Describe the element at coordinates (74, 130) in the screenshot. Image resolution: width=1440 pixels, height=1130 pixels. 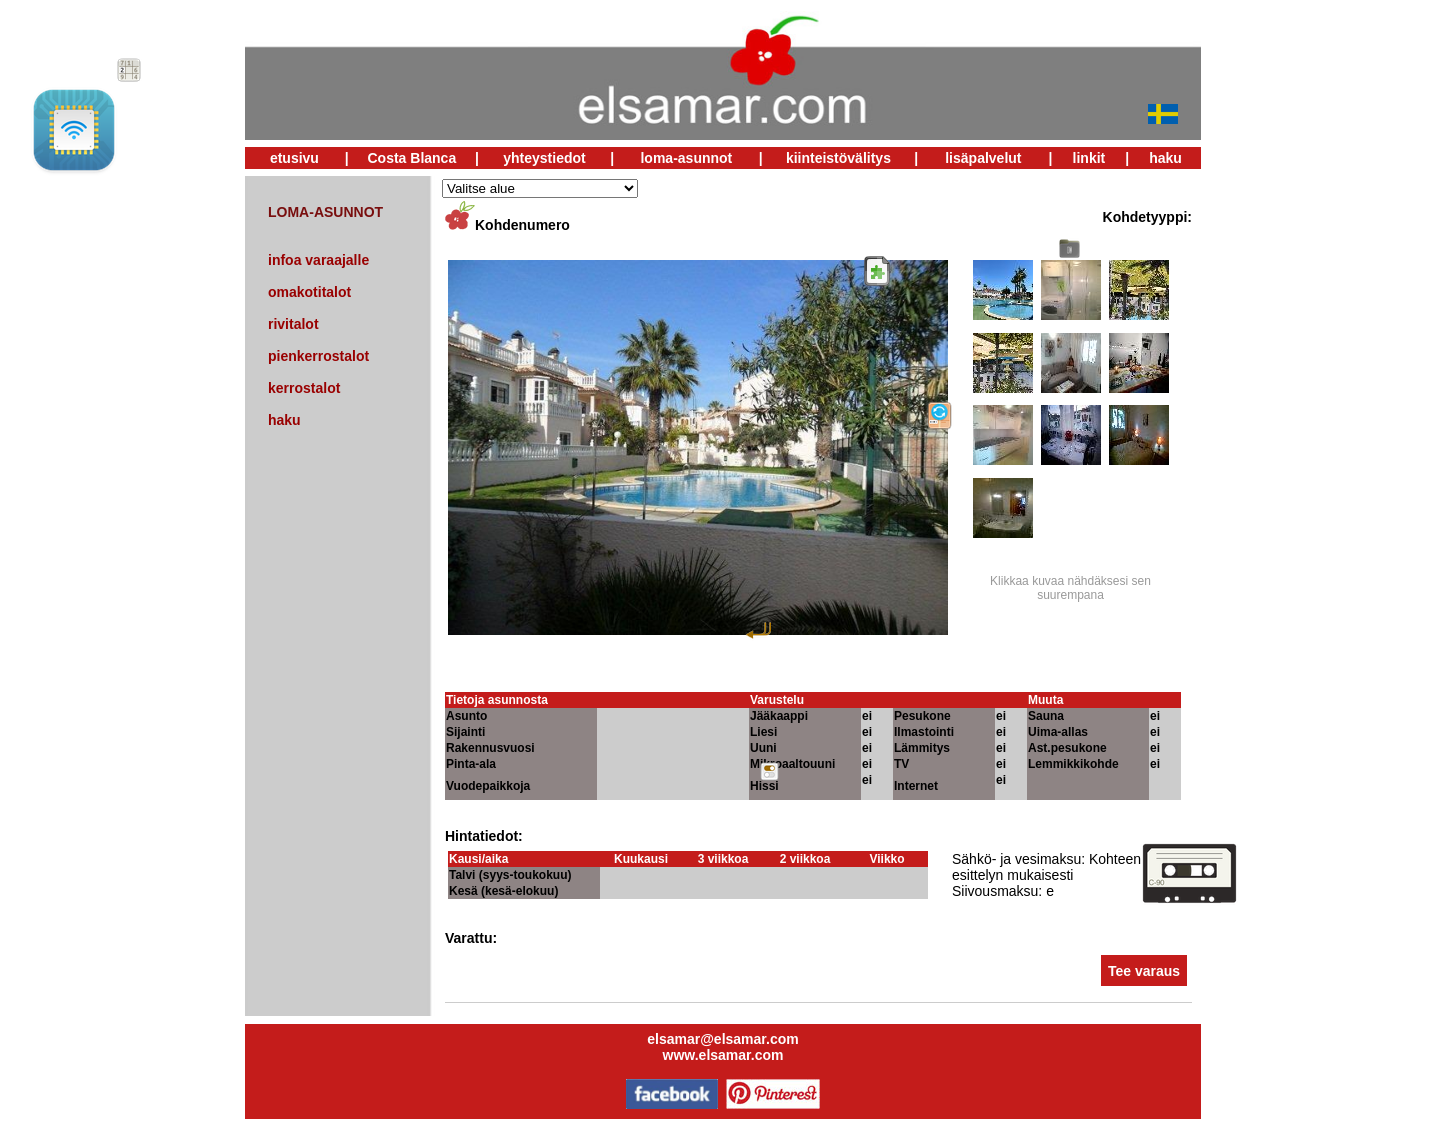
I see `view network adapter settings` at that location.